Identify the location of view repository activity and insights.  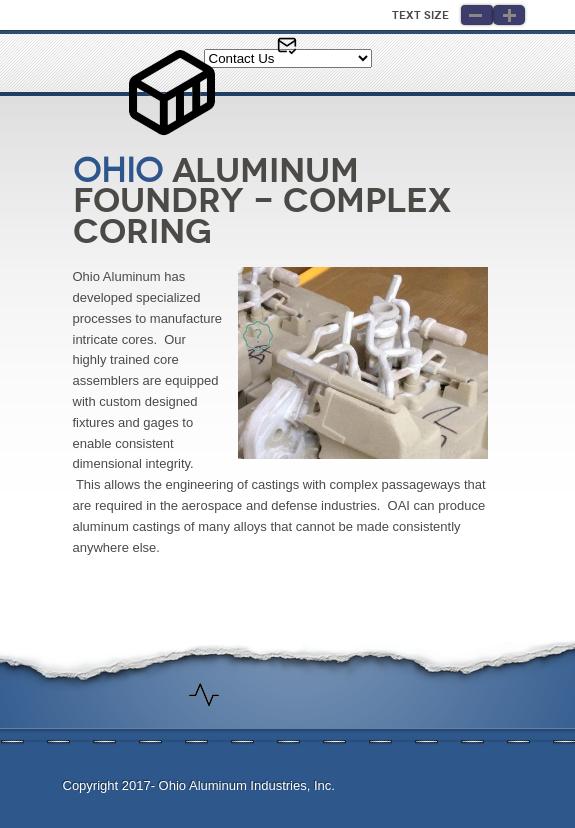
(204, 695).